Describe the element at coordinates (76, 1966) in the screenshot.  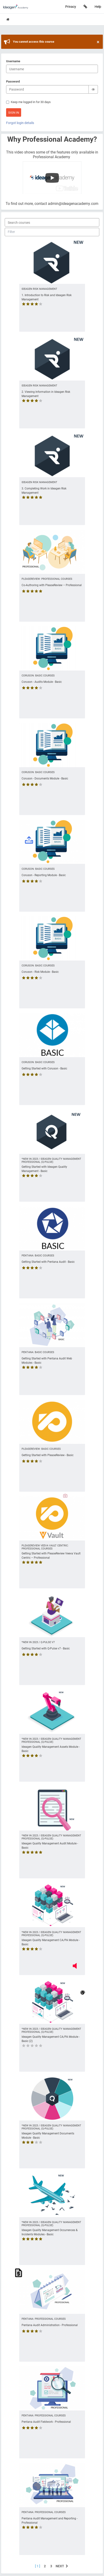
I see `speaker with no audio output` at that location.